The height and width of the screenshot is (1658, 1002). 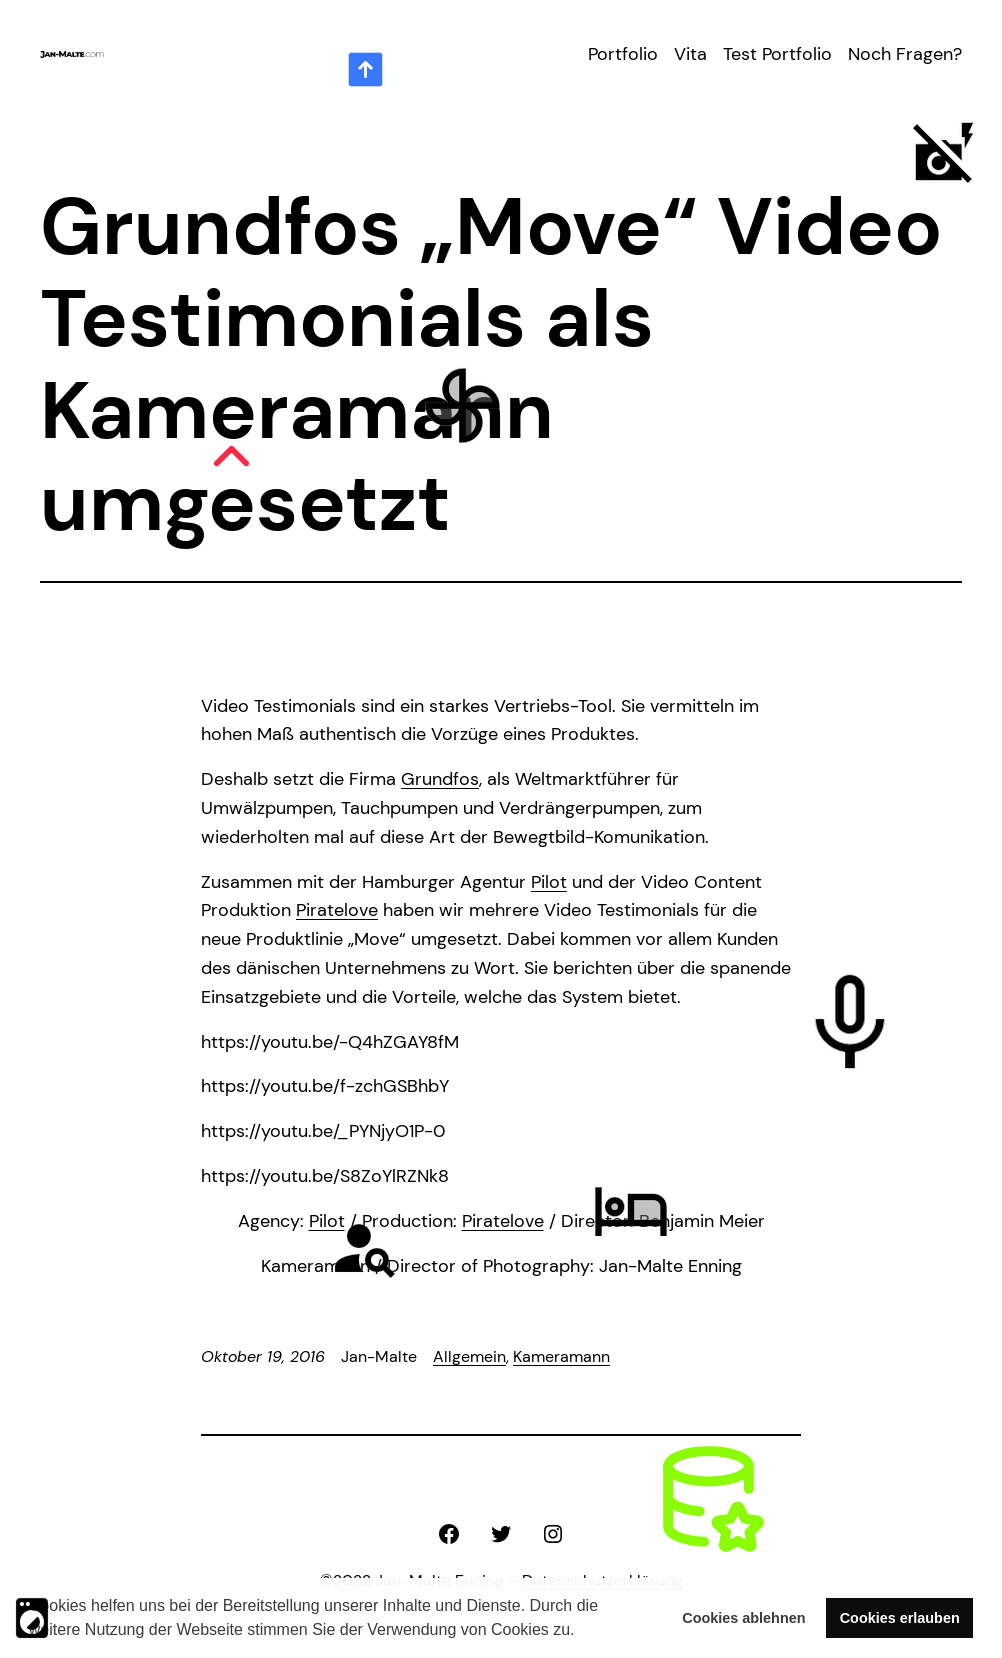 What do you see at coordinates (631, 1210) in the screenshot?
I see `find nearby hotels or accommodations` at bounding box center [631, 1210].